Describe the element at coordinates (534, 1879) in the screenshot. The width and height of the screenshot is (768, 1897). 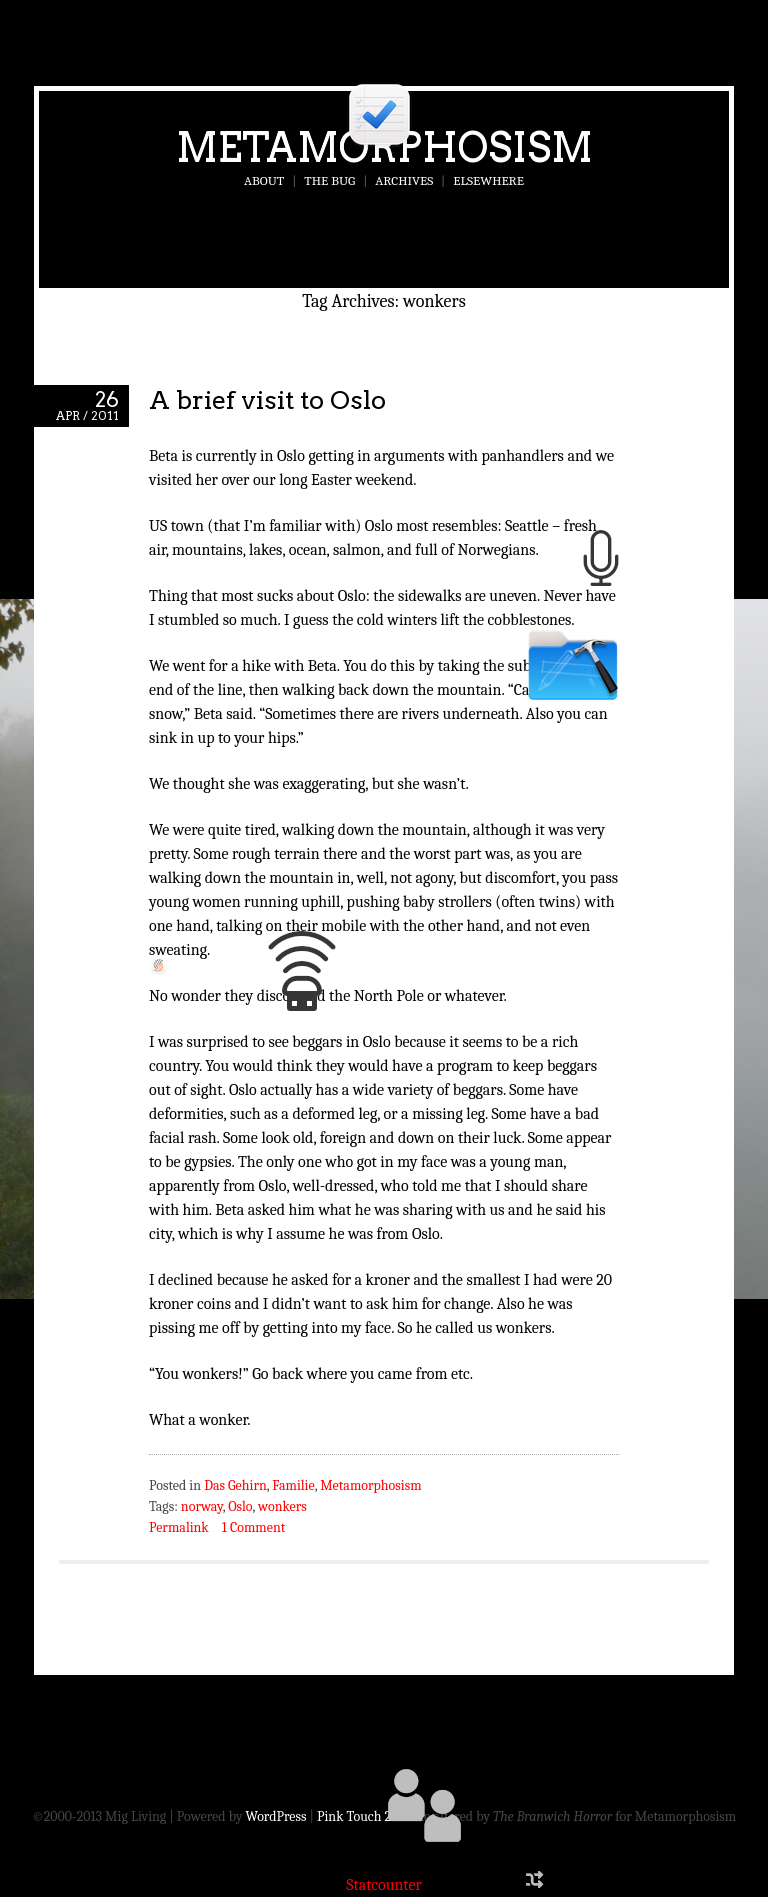
I see `shuffle playlist or queue` at that location.